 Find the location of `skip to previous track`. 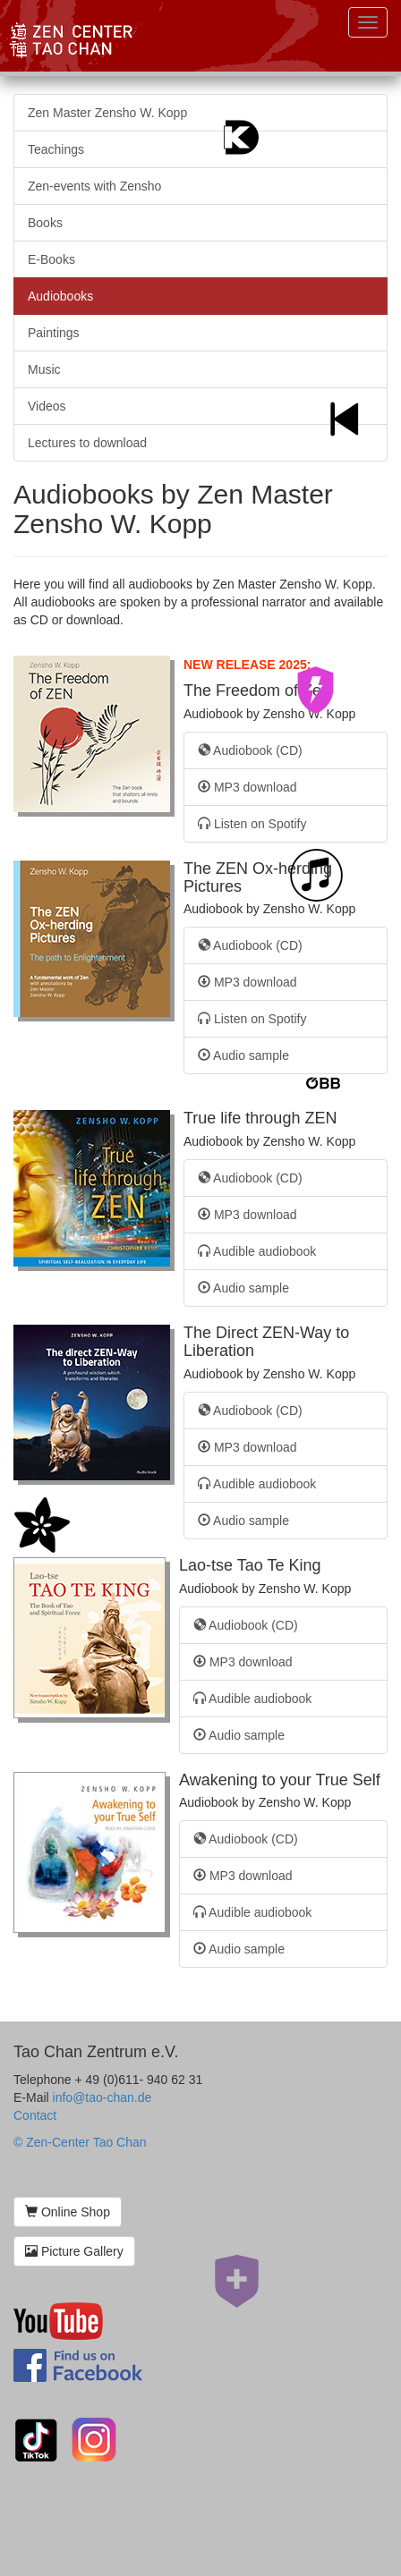

skip to previous track is located at coordinates (343, 419).